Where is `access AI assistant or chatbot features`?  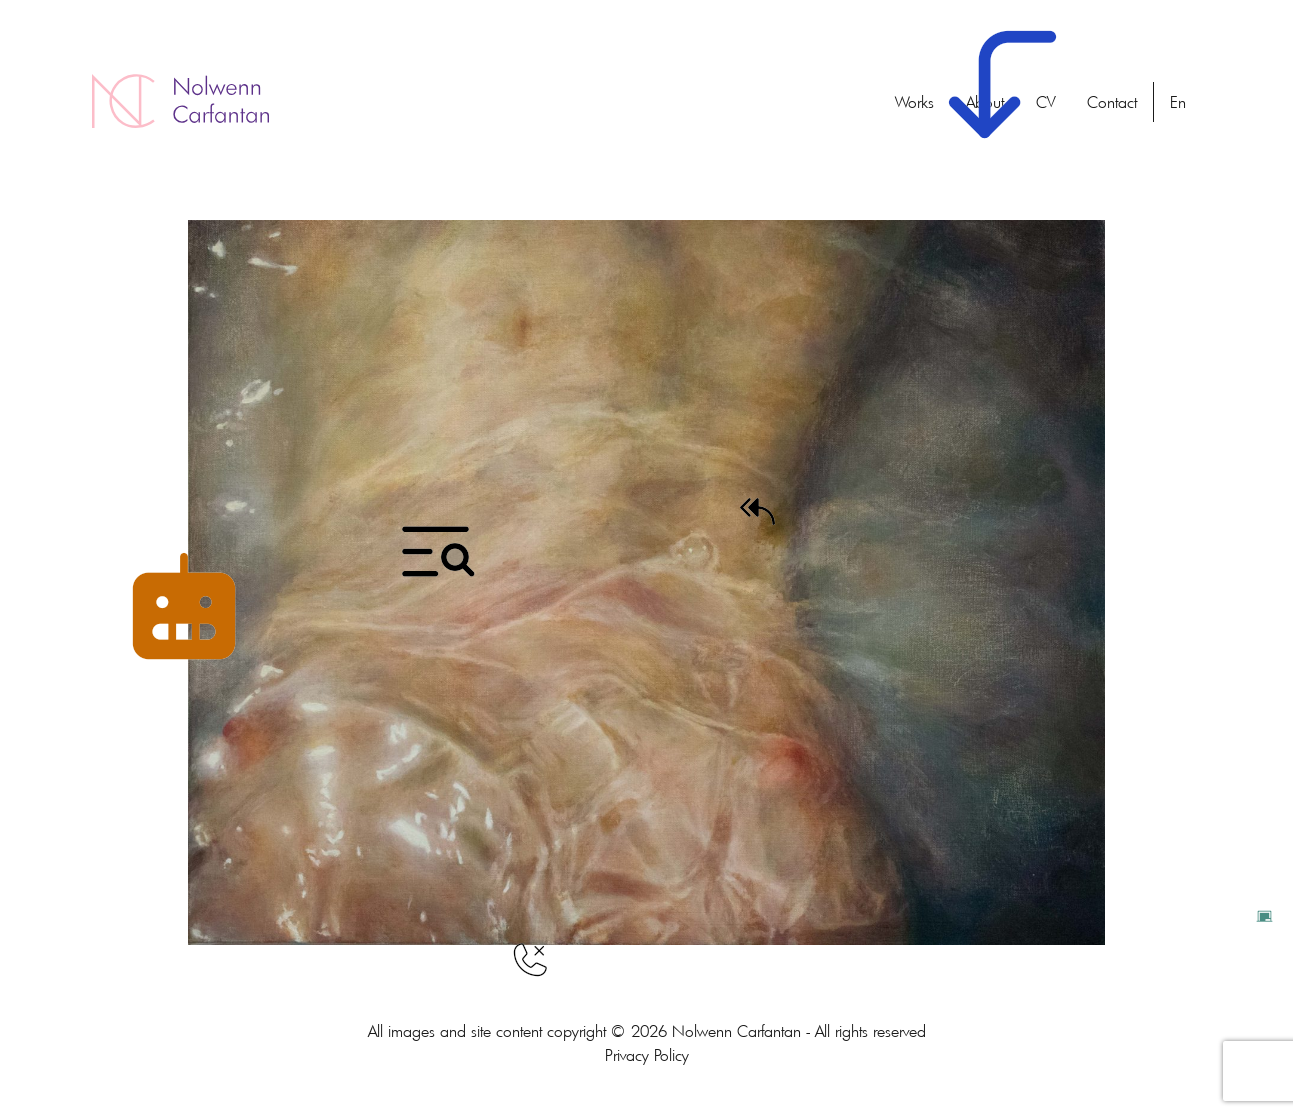
access AI assistant or chatbot features is located at coordinates (184, 612).